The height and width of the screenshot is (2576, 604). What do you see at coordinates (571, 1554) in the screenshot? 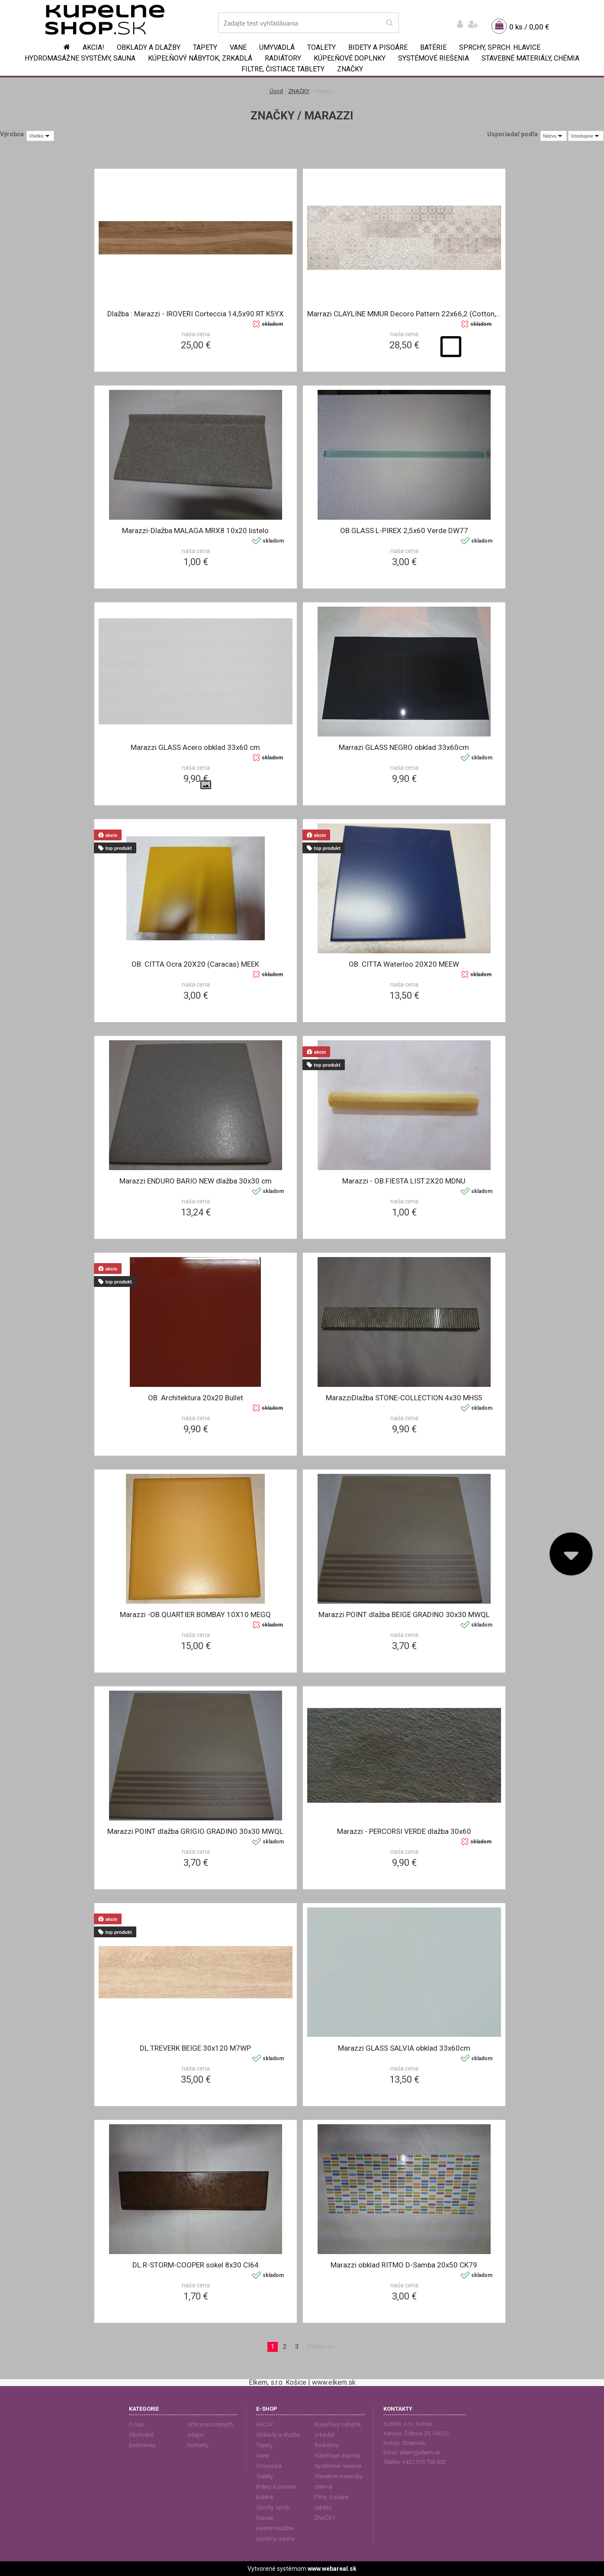
I see `expand dropdown menu` at bounding box center [571, 1554].